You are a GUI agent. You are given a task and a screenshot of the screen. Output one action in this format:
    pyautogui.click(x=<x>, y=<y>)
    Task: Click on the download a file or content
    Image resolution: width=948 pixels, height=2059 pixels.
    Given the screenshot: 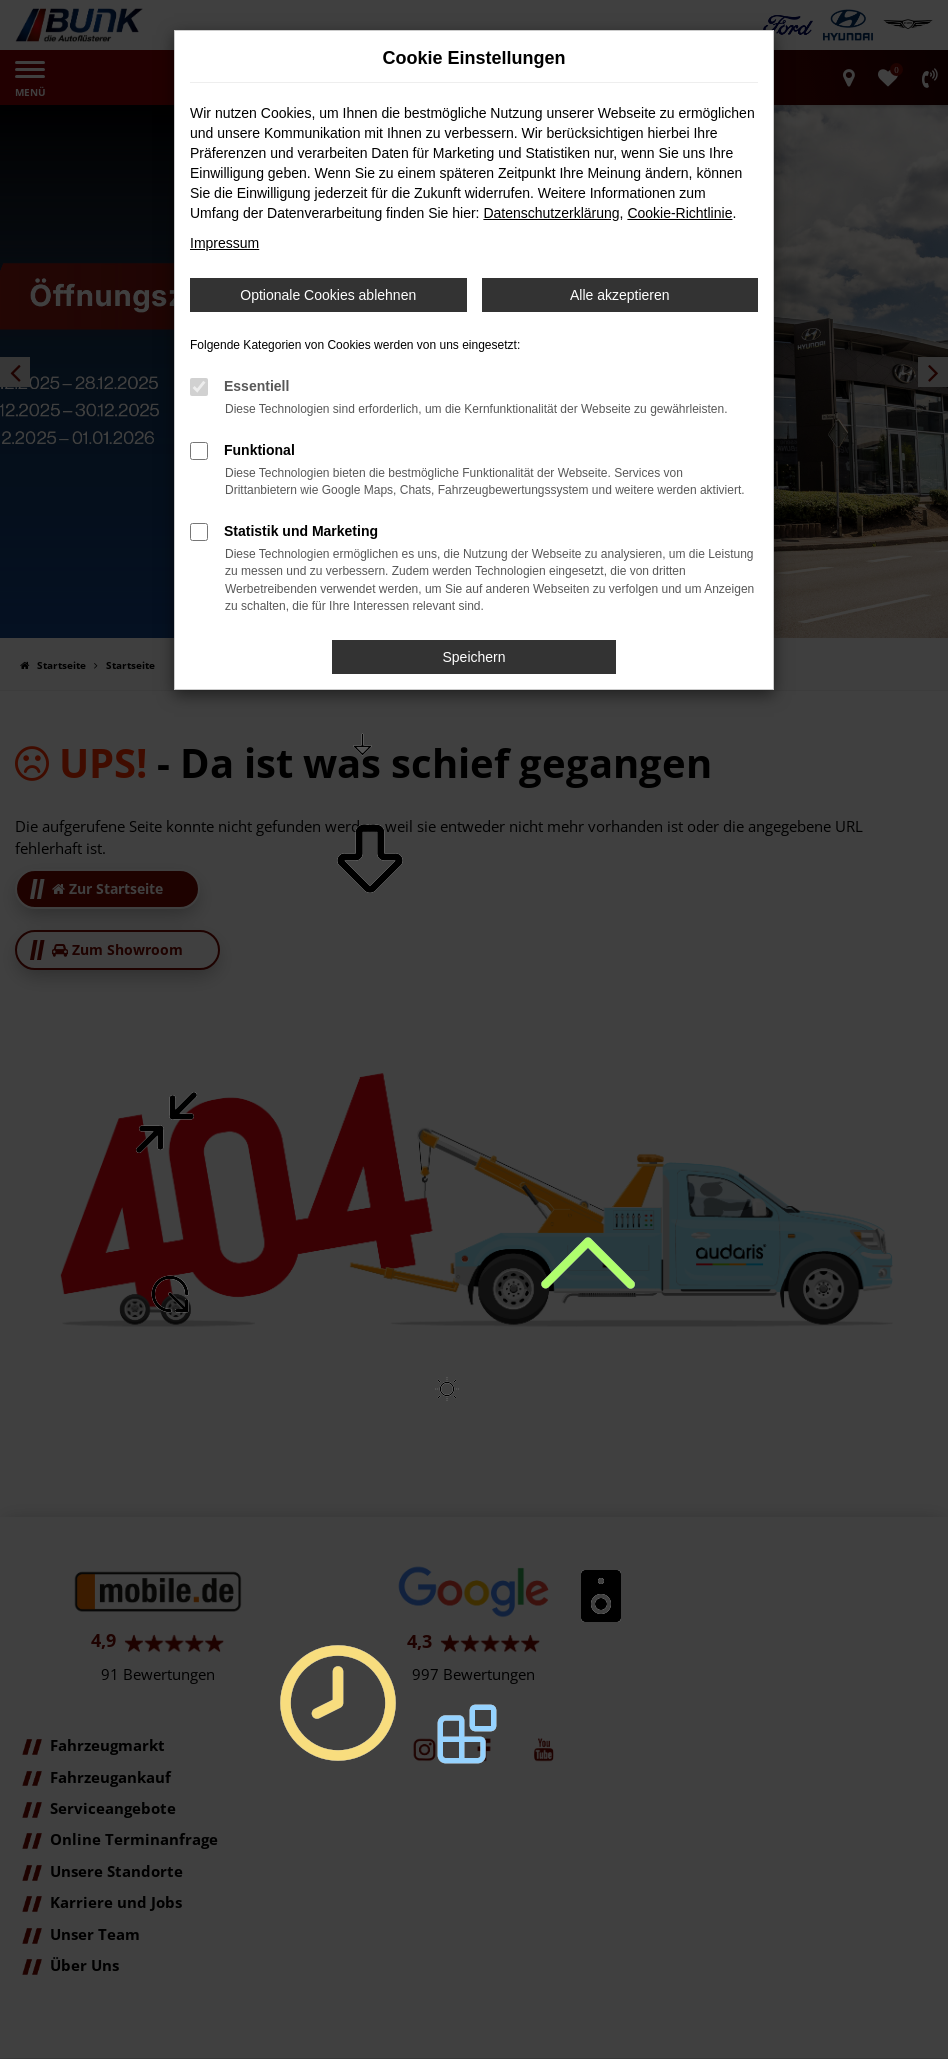 What is the action you would take?
    pyautogui.click(x=362, y=744)
    